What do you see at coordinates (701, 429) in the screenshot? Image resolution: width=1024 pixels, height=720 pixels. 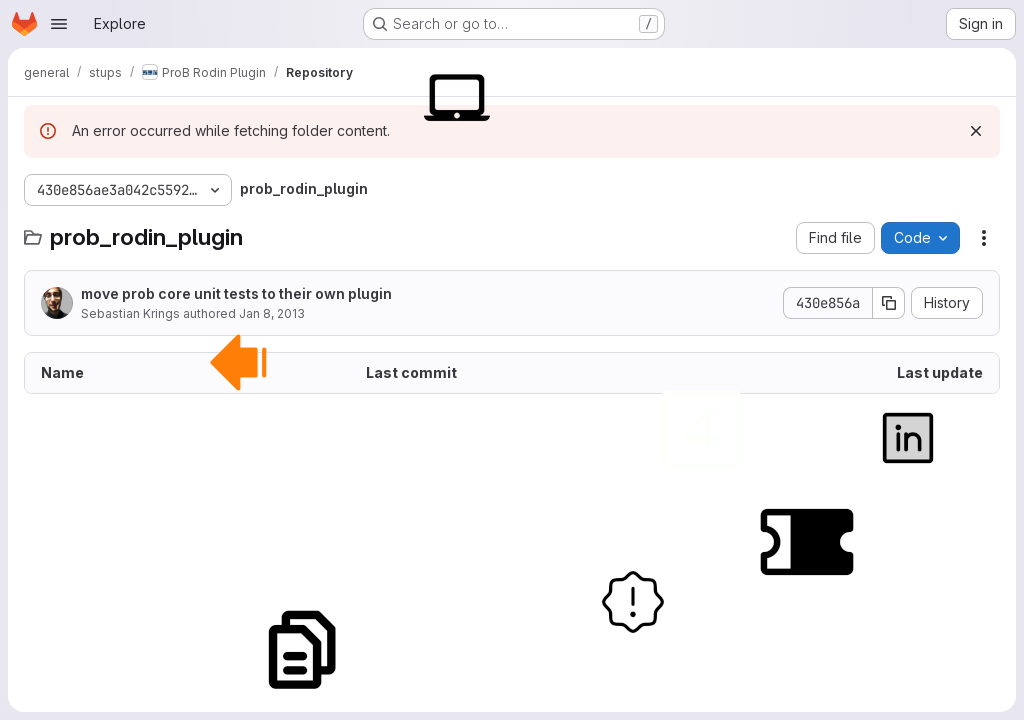 I see `select or input the number four` at bounding box center [701, 429].